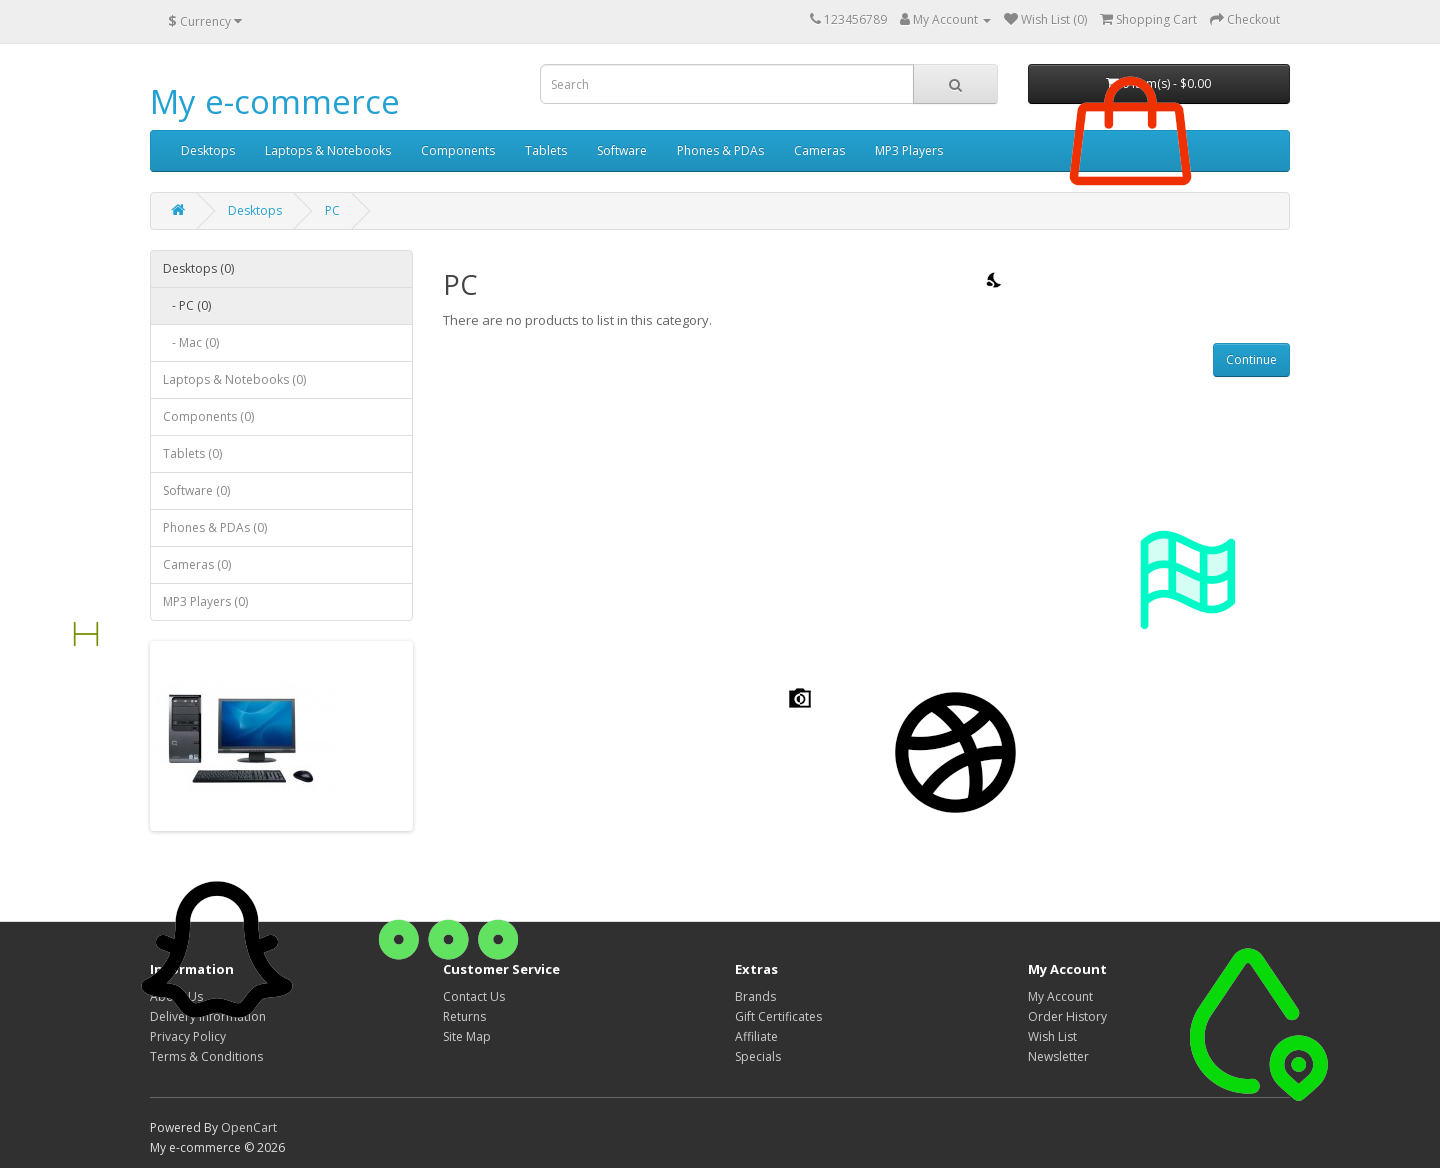 The height and width of the screenshot is (1168, 1440). I want to click on open Snapchat app, so click(217, 952).